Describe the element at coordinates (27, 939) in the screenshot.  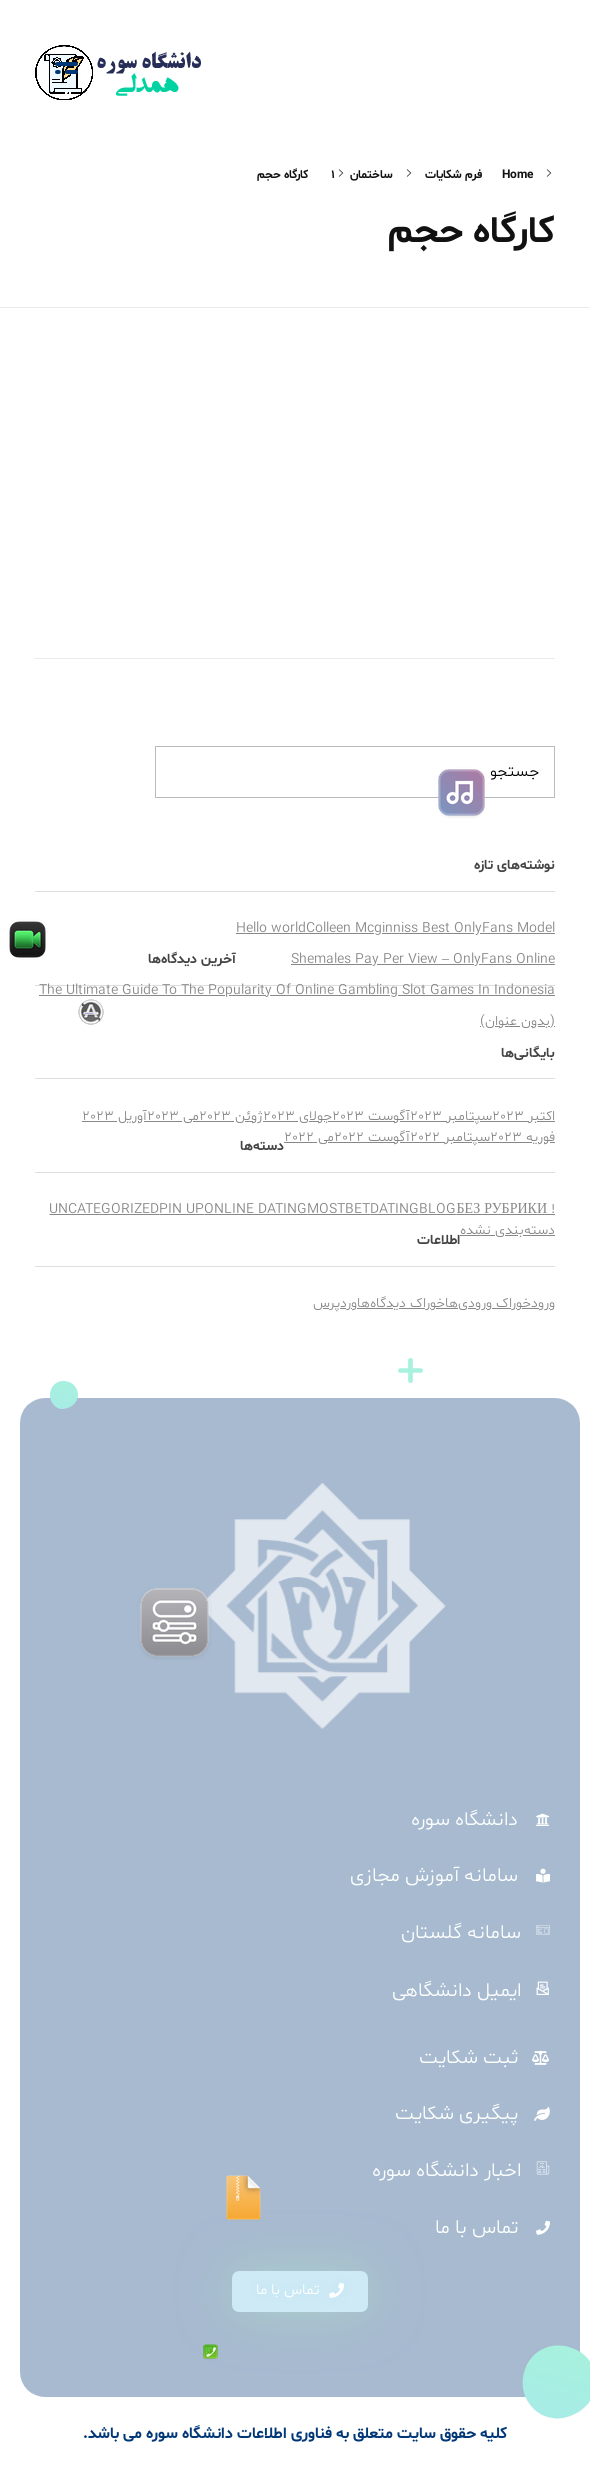
I see `open facetime app` at that location.